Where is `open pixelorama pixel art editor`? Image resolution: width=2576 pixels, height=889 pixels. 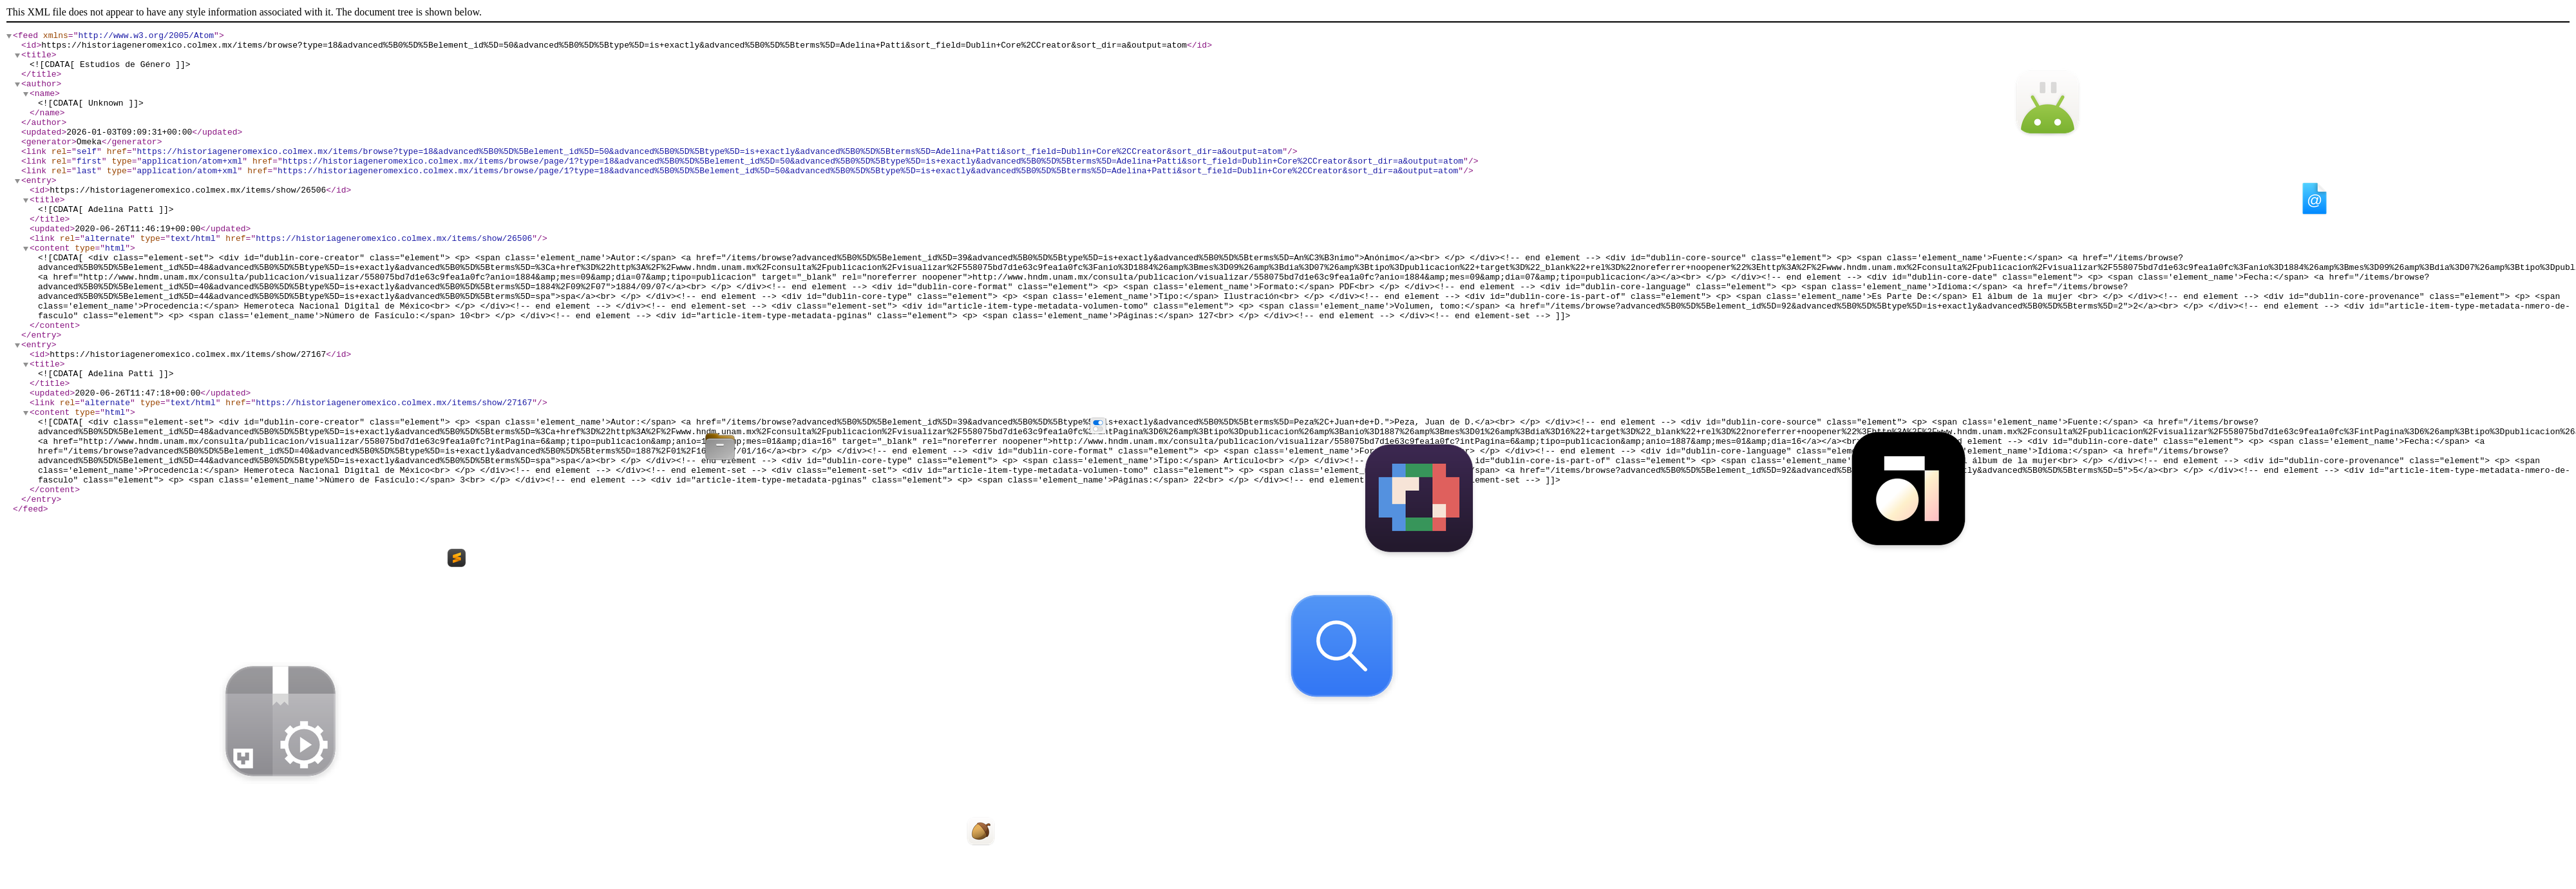
open pixelorama pixel art editor is located at coordinates (1419, 498).